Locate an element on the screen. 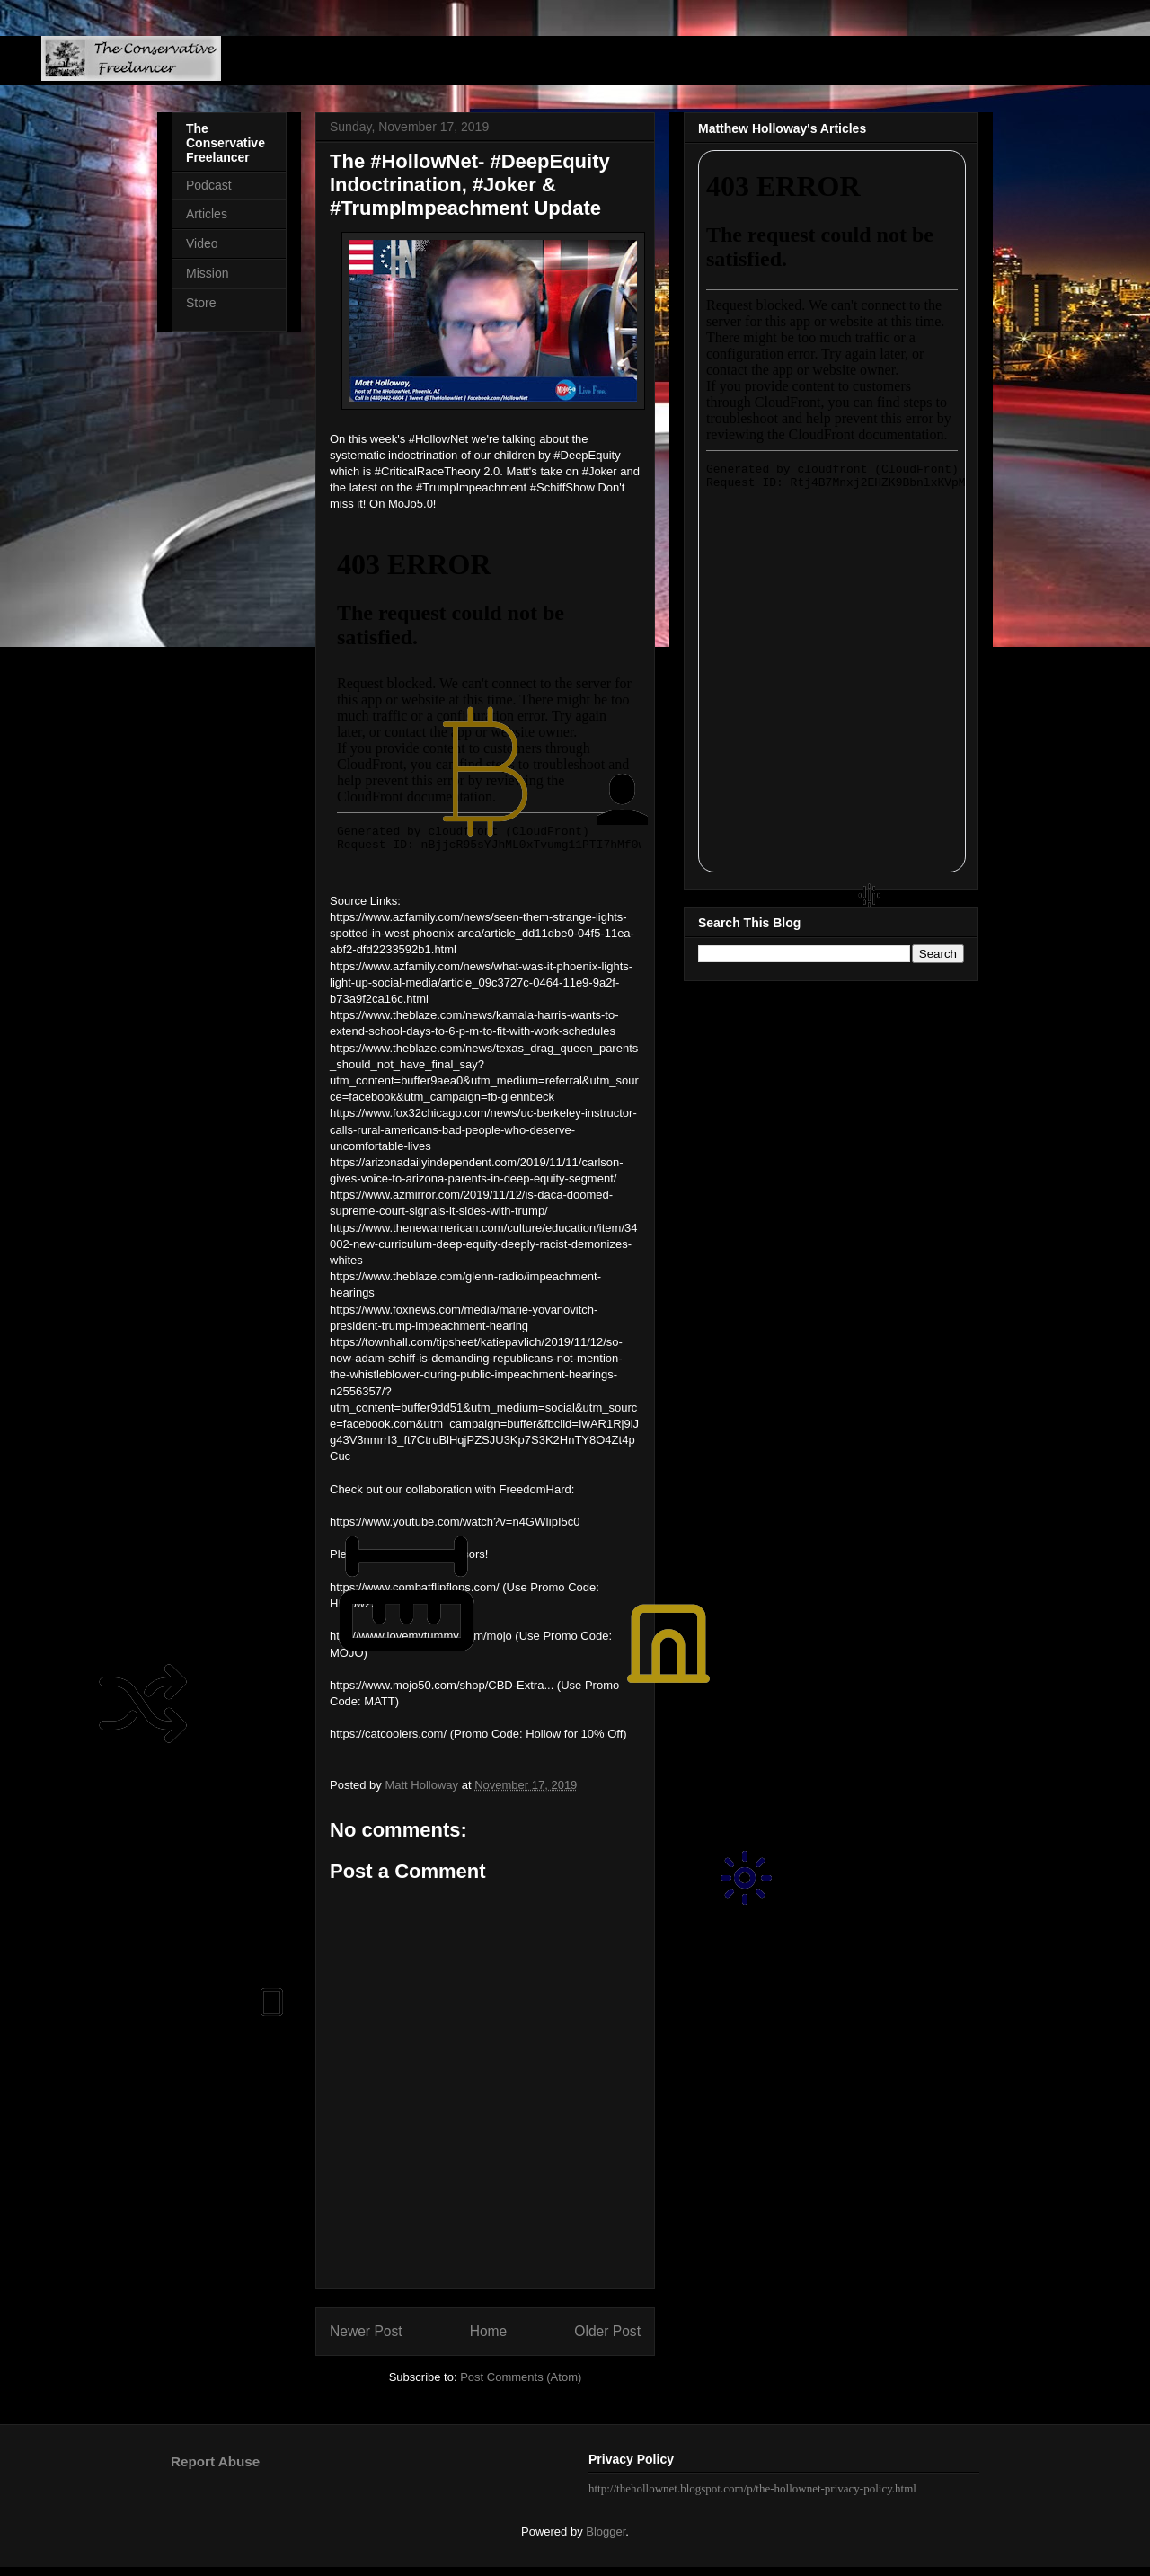  measure dimensions or distance is located at coordinates (406, 1597).